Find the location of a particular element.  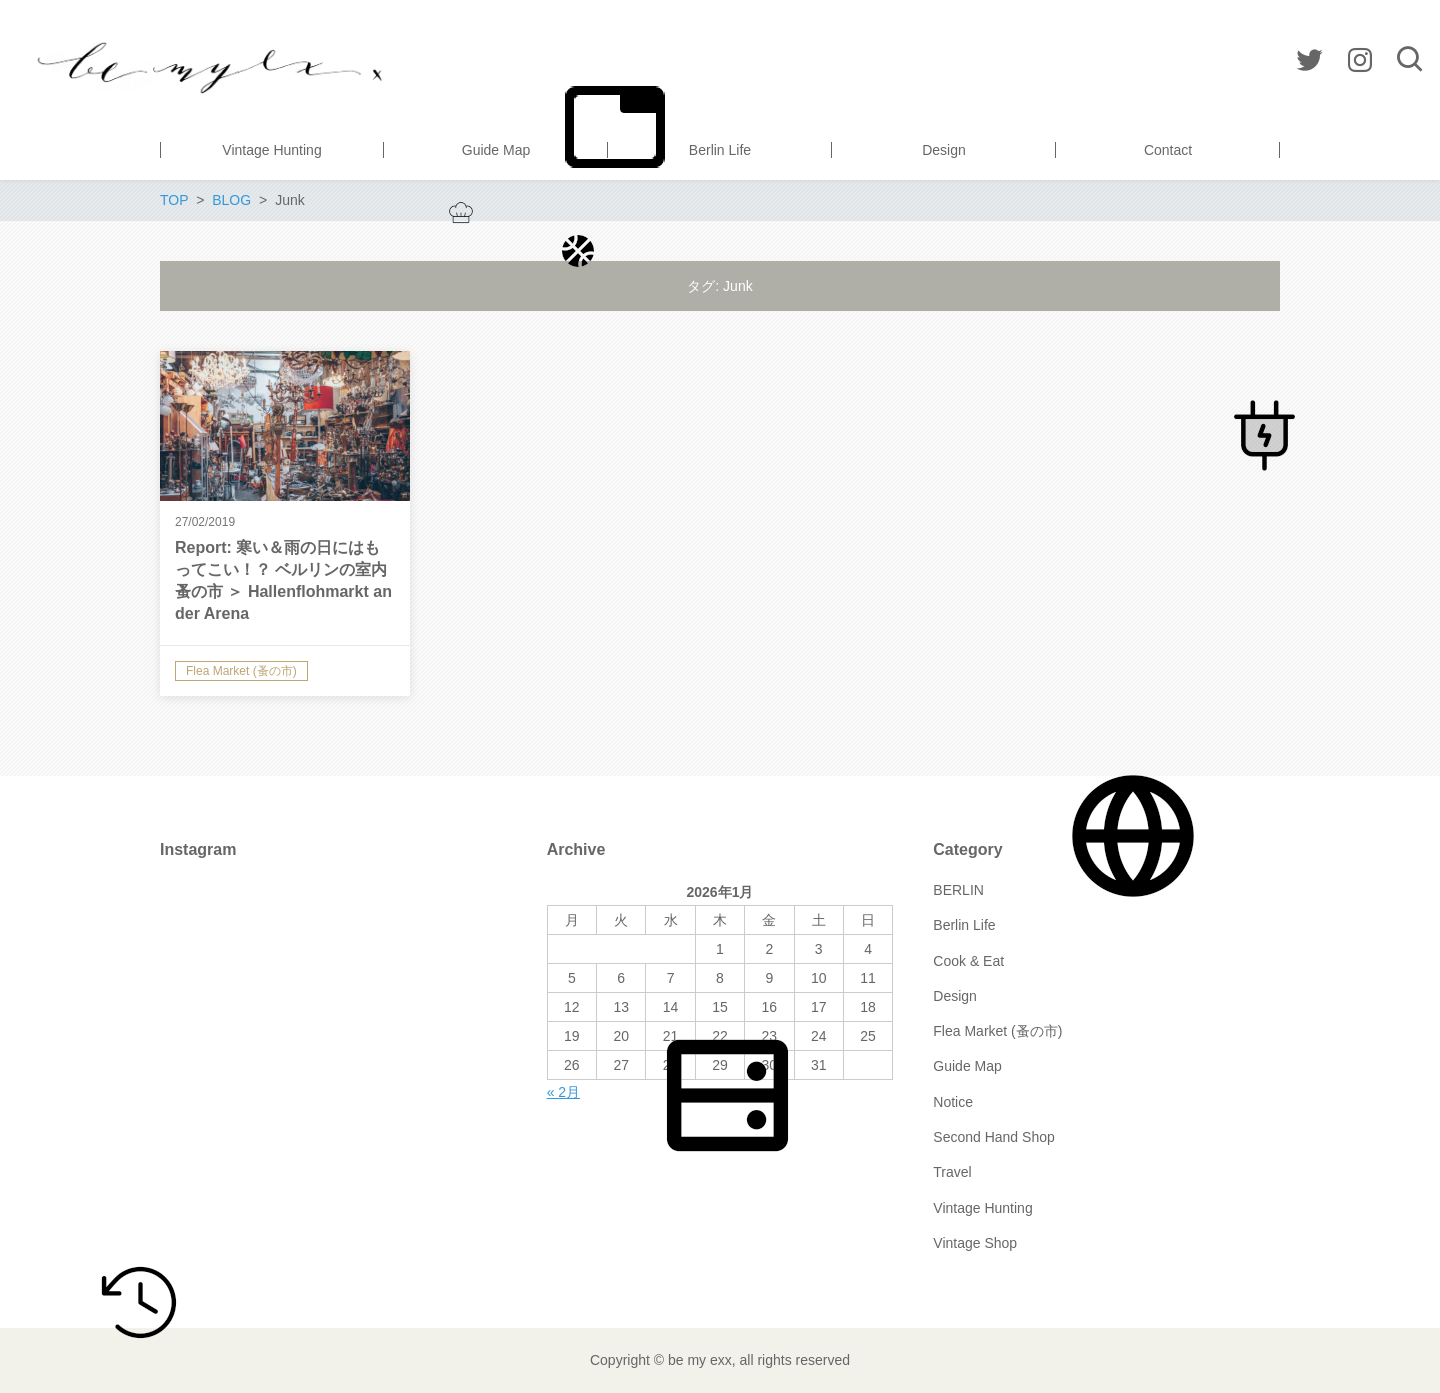

access website or browse the internet is located at coordinates (1133, 836).